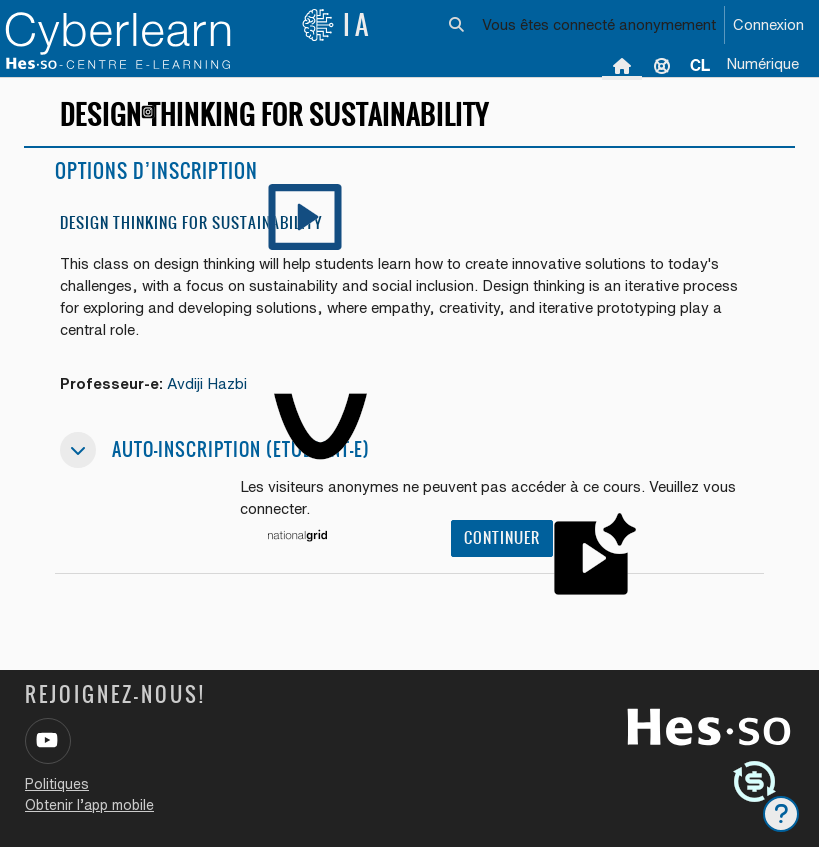 The image size is (819, 847). Describe the element at coordinates (591, 558) in the screenshot. I see `access AI-powered video editing tools` at that location.